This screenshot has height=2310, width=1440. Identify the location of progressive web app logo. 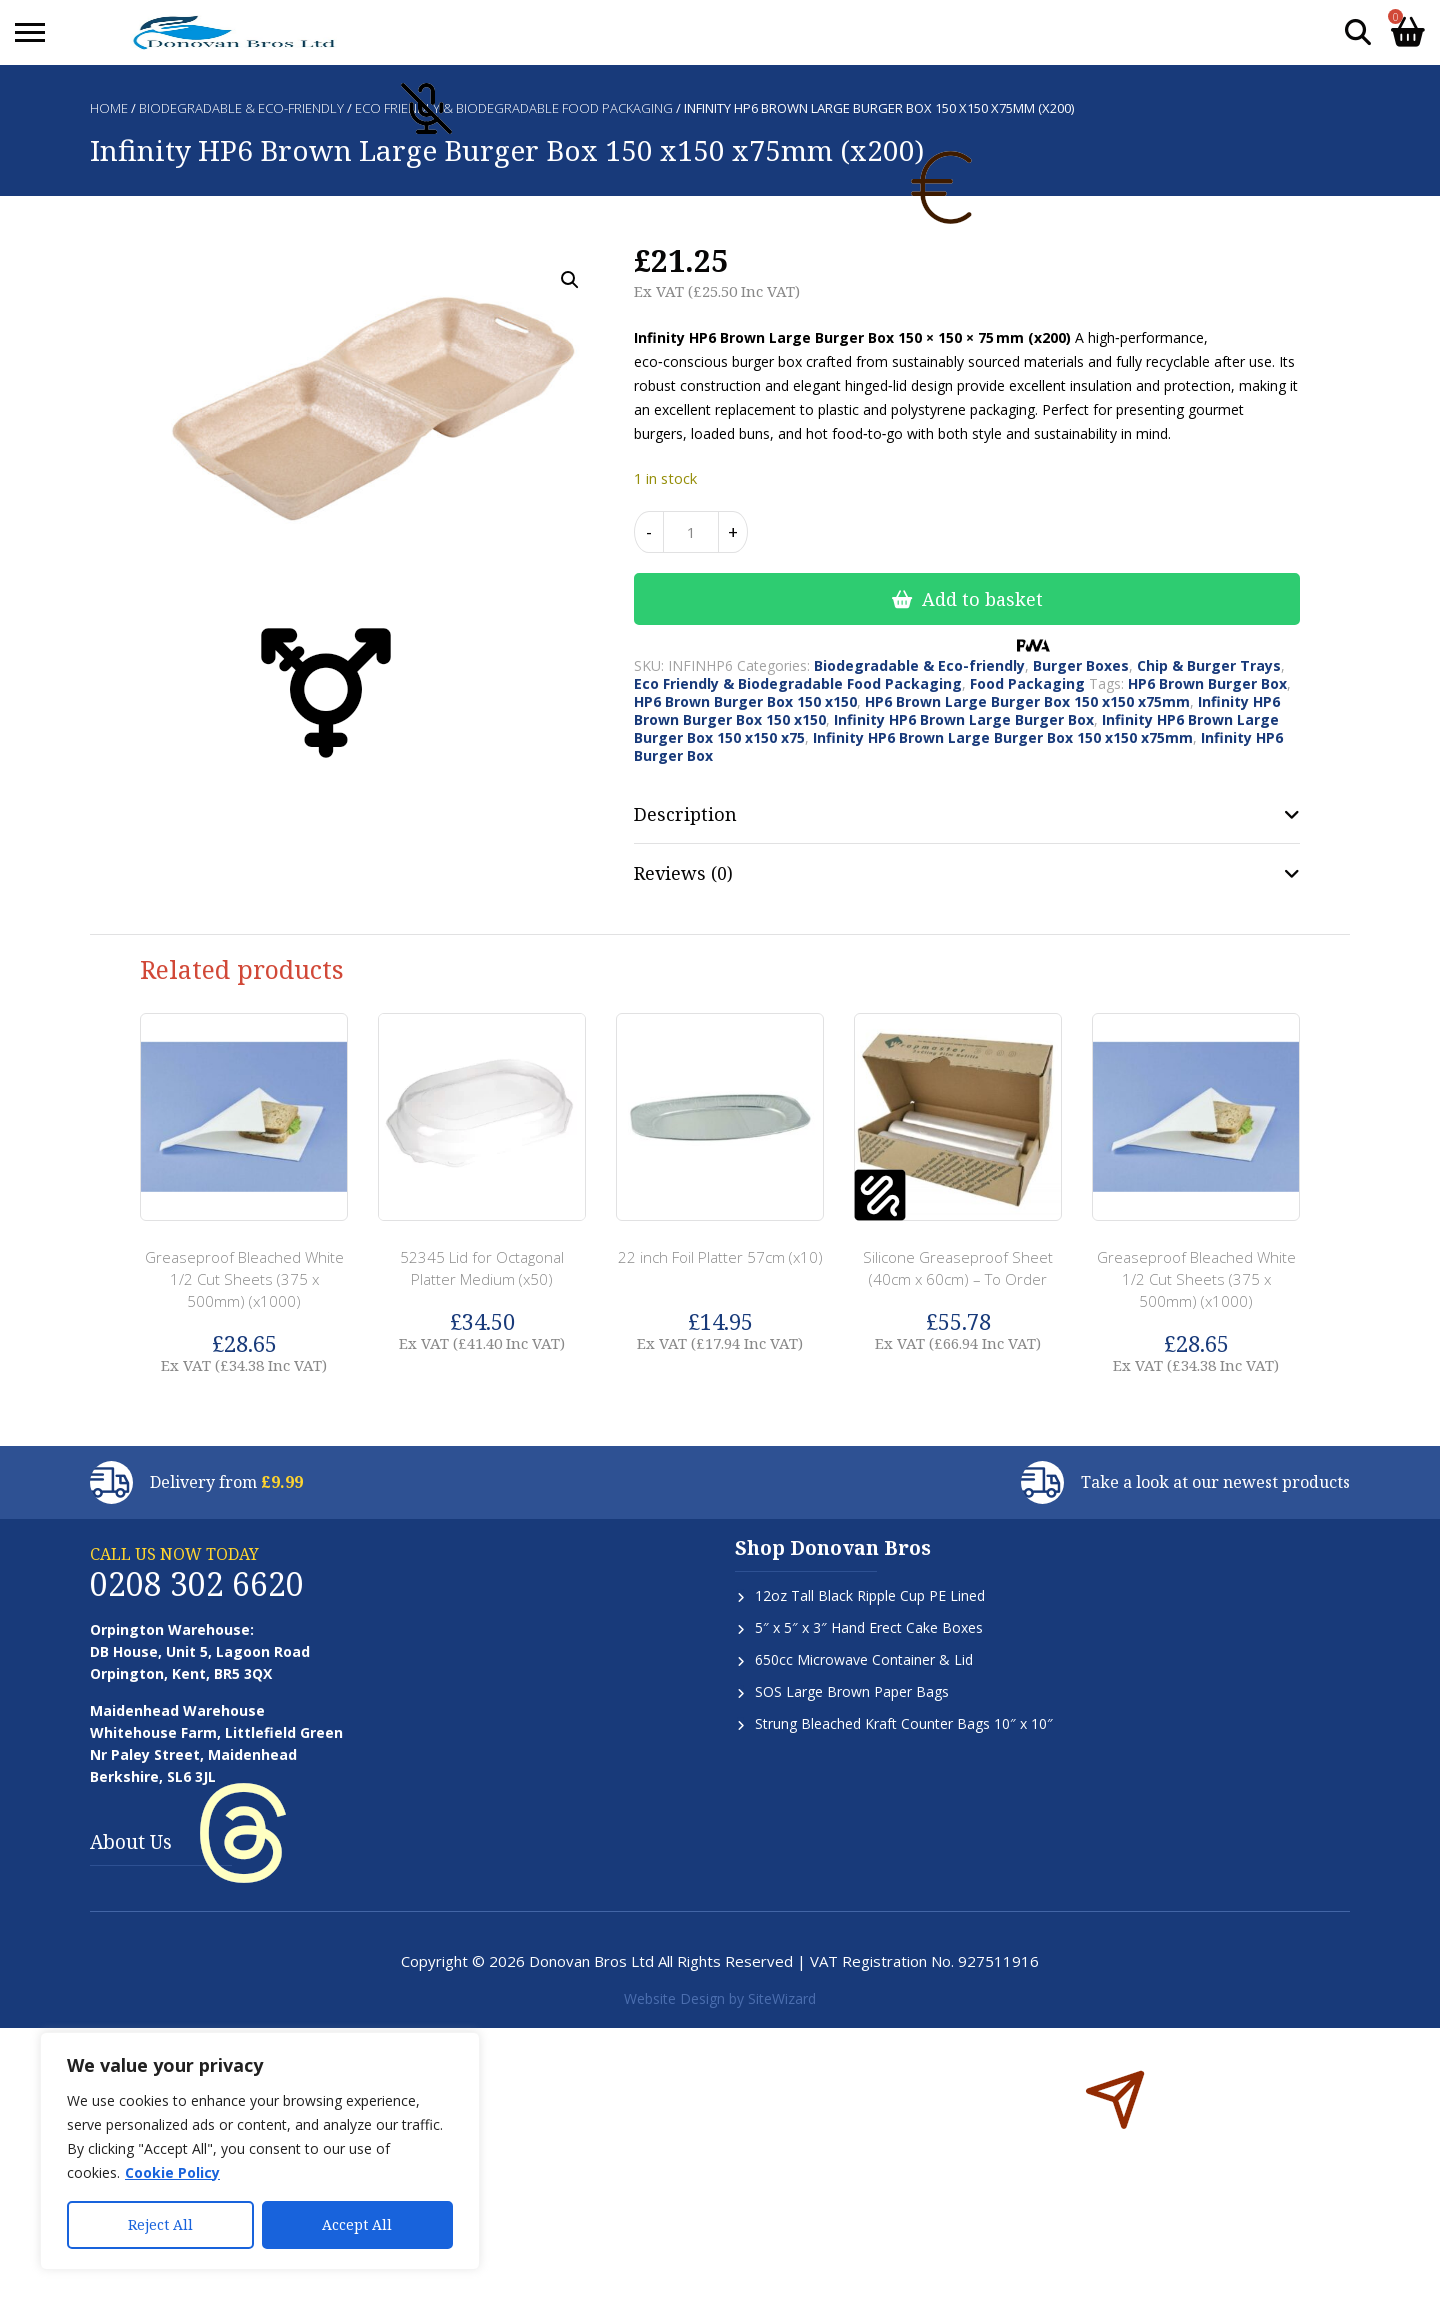
(1033, 645).